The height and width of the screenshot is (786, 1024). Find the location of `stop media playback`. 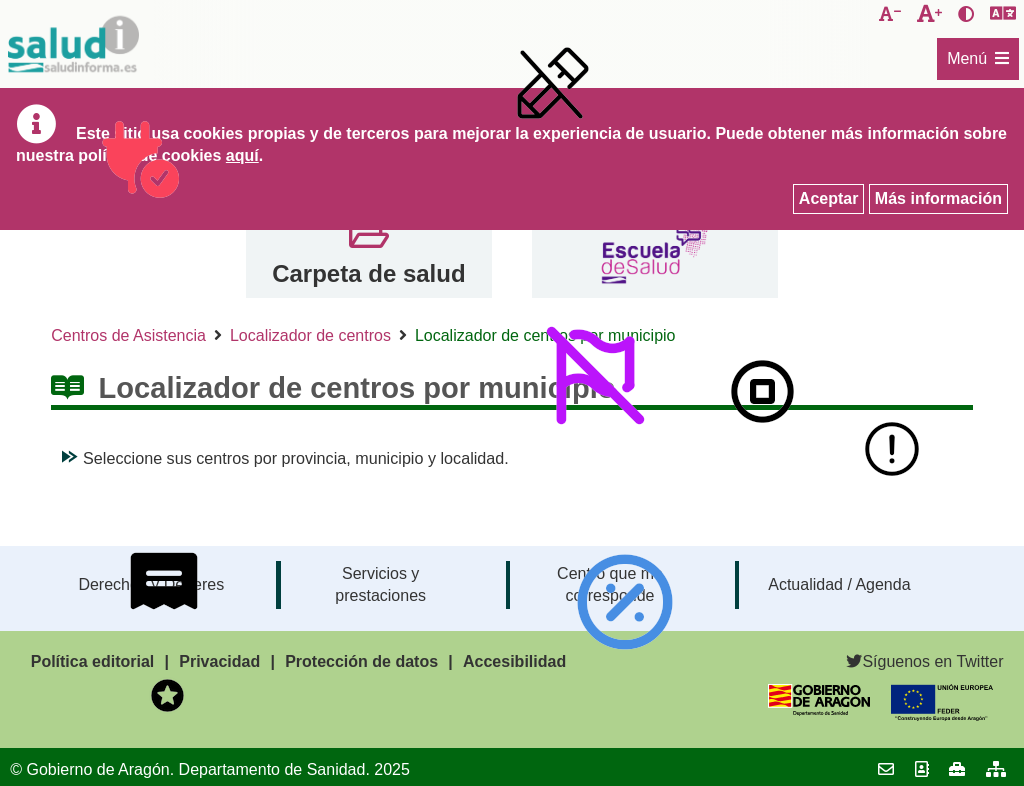

stop media playback is located at coordinates (762, 391).